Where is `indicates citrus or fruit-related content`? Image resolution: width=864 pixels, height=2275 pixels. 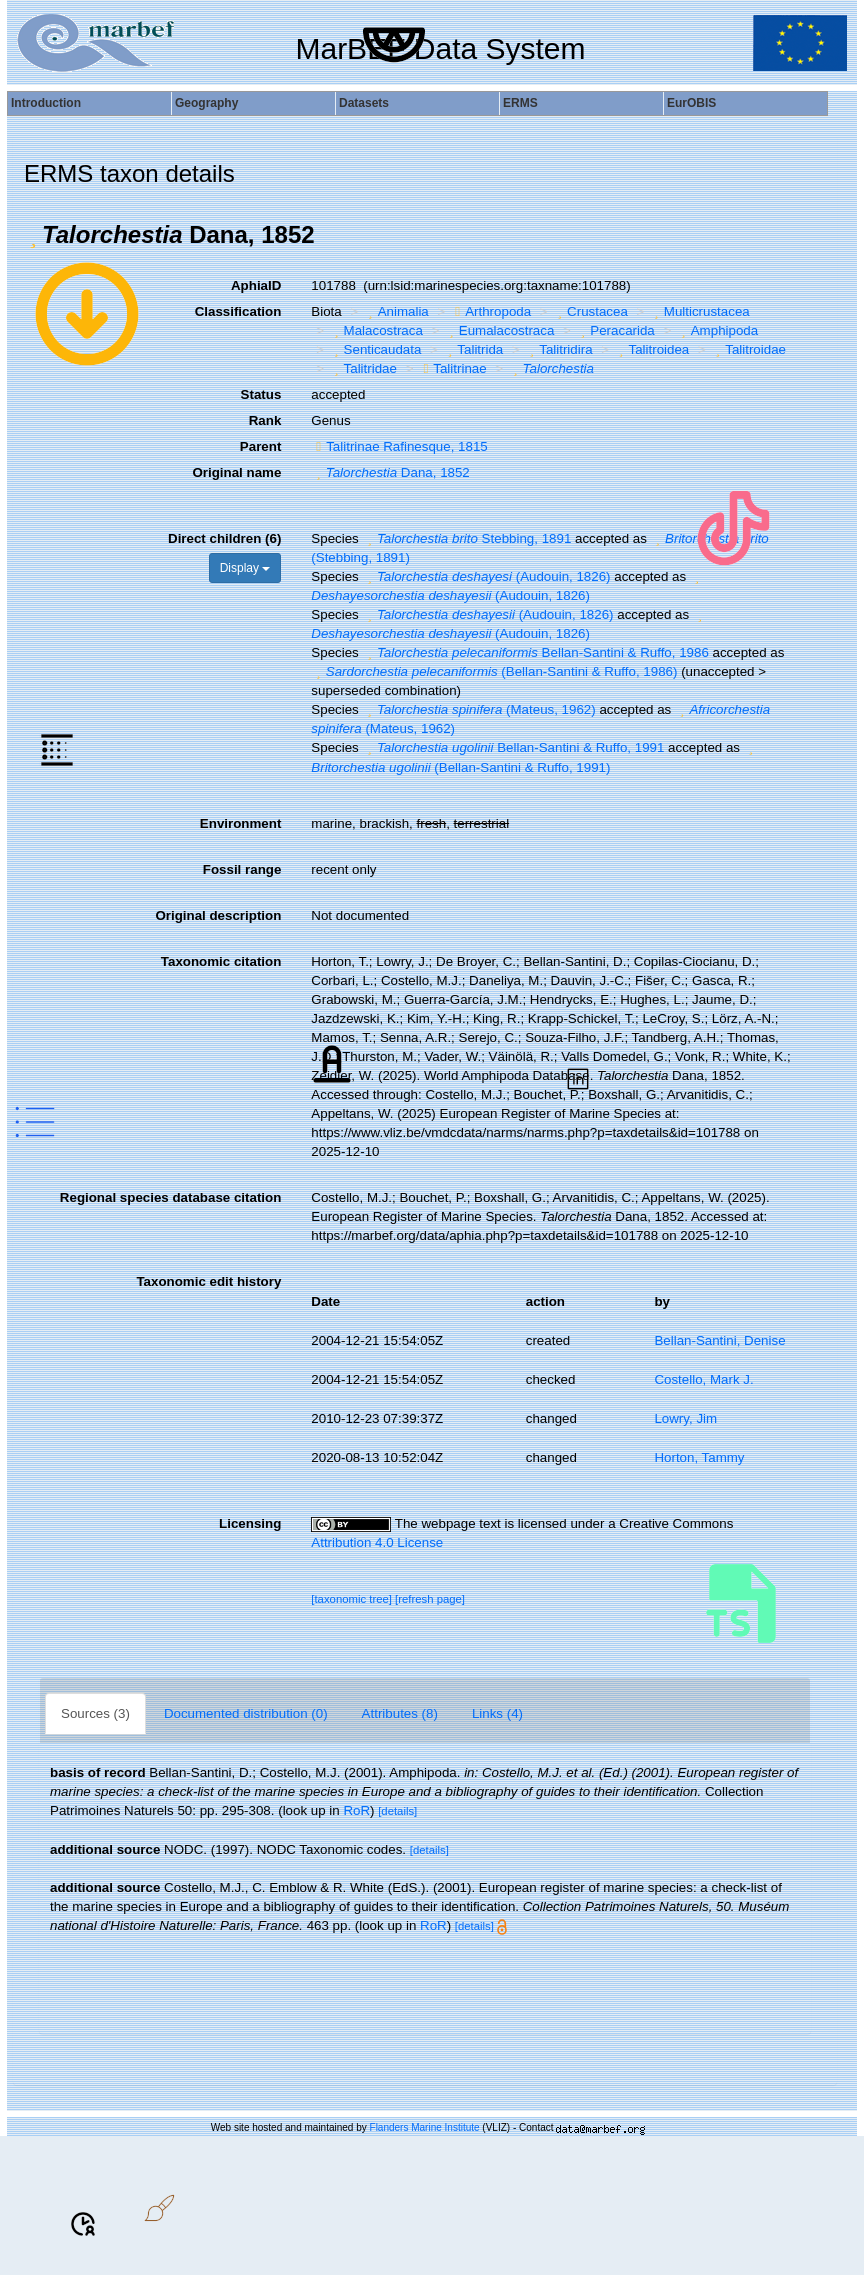
indicates citrus or fruit-related content is located at coordinates (394, 40).